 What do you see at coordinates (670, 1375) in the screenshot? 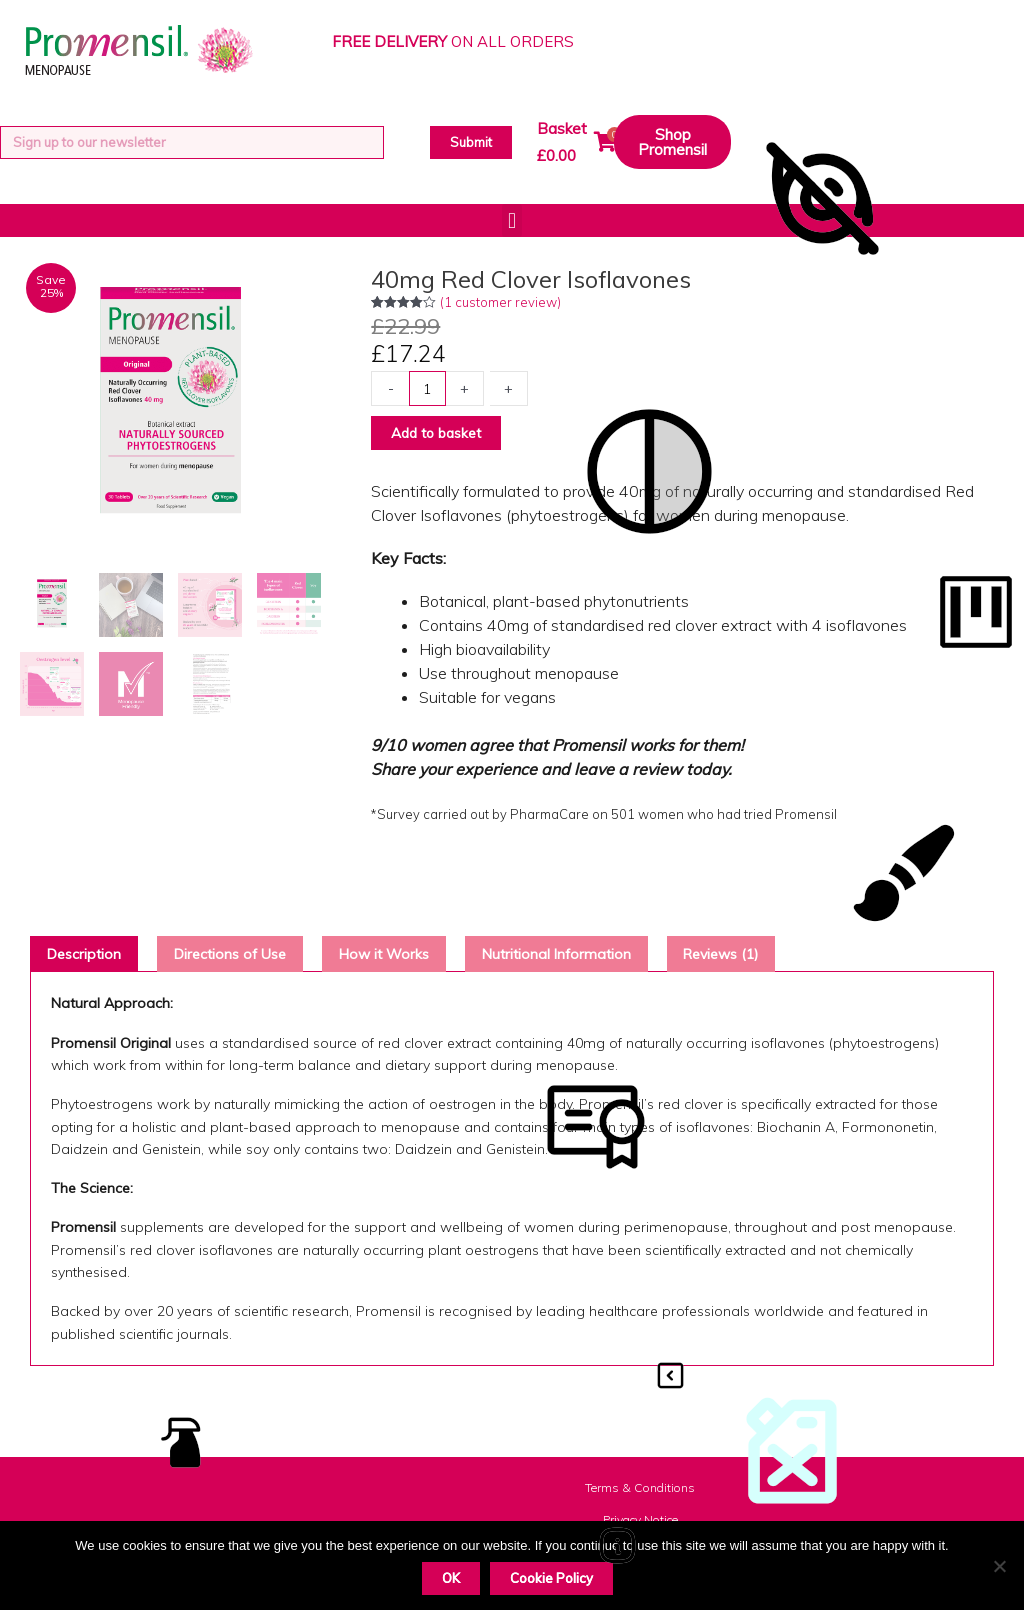
I see `navigate to the previous page or screen` at bounding box center [670, 1375].